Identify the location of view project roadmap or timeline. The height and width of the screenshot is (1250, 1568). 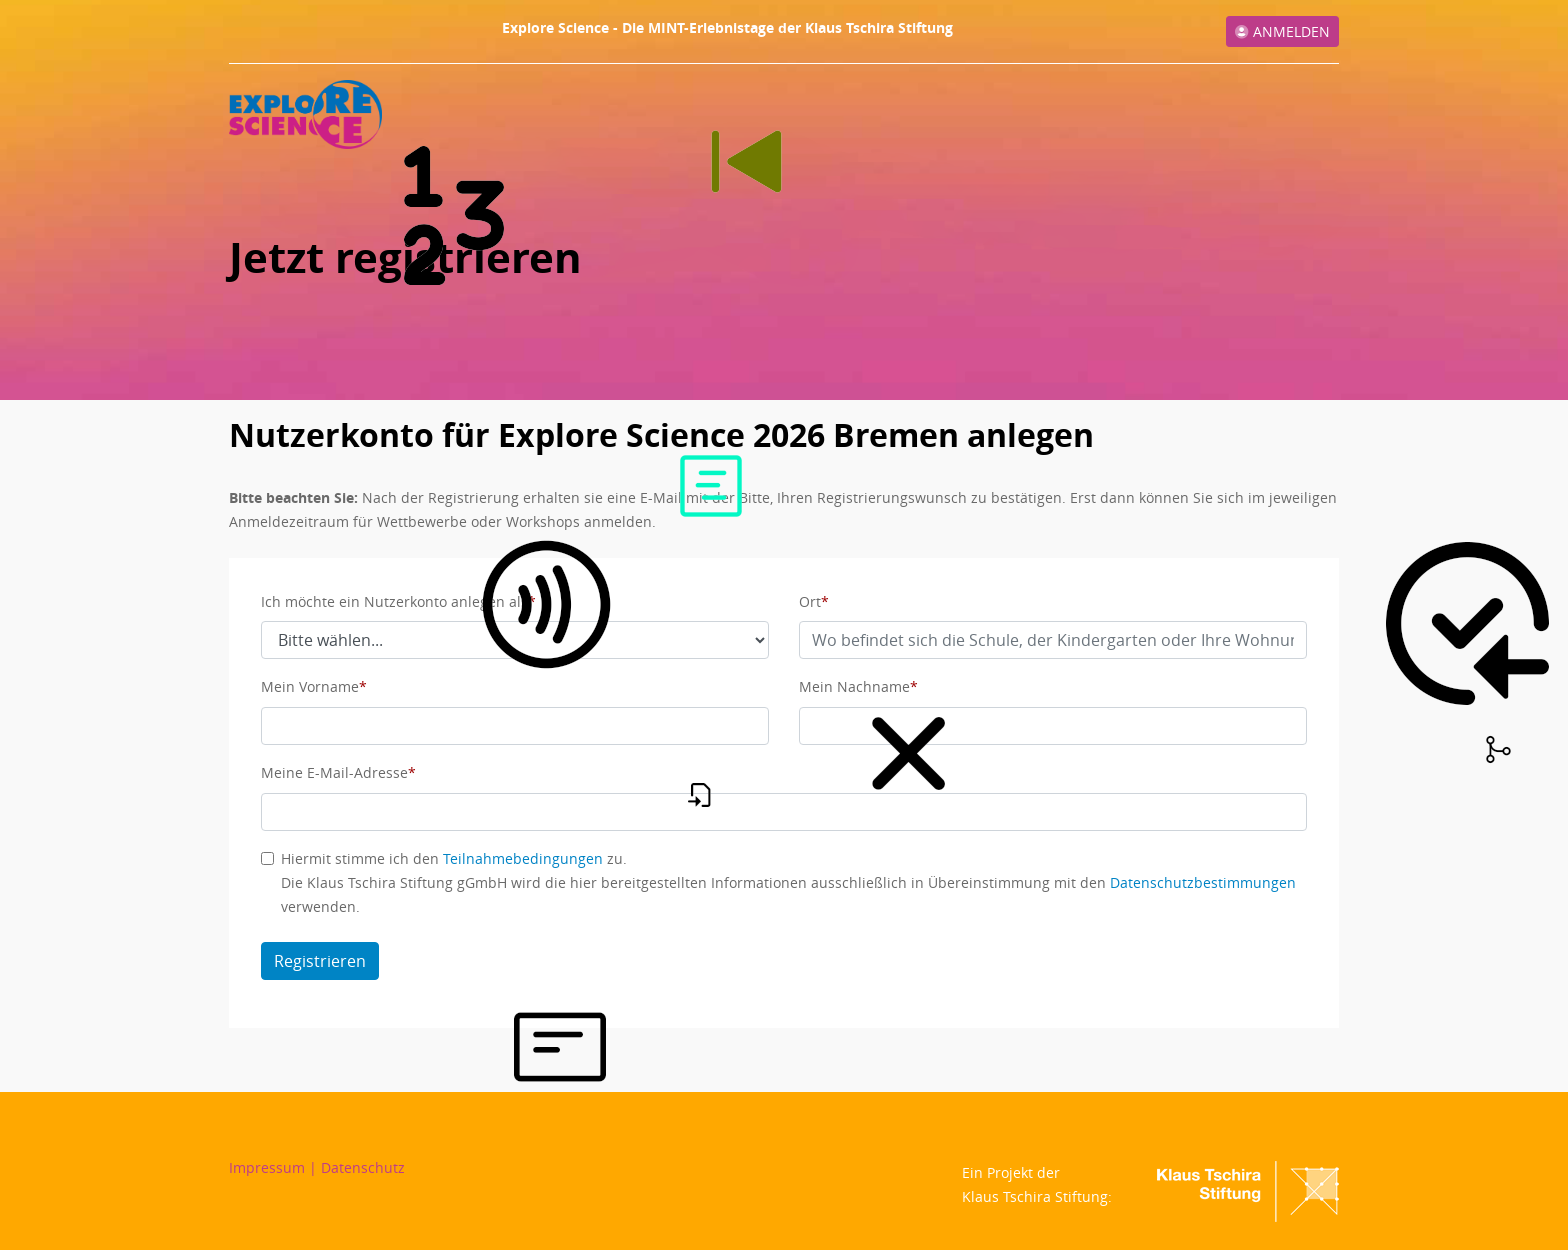
(711, 486).